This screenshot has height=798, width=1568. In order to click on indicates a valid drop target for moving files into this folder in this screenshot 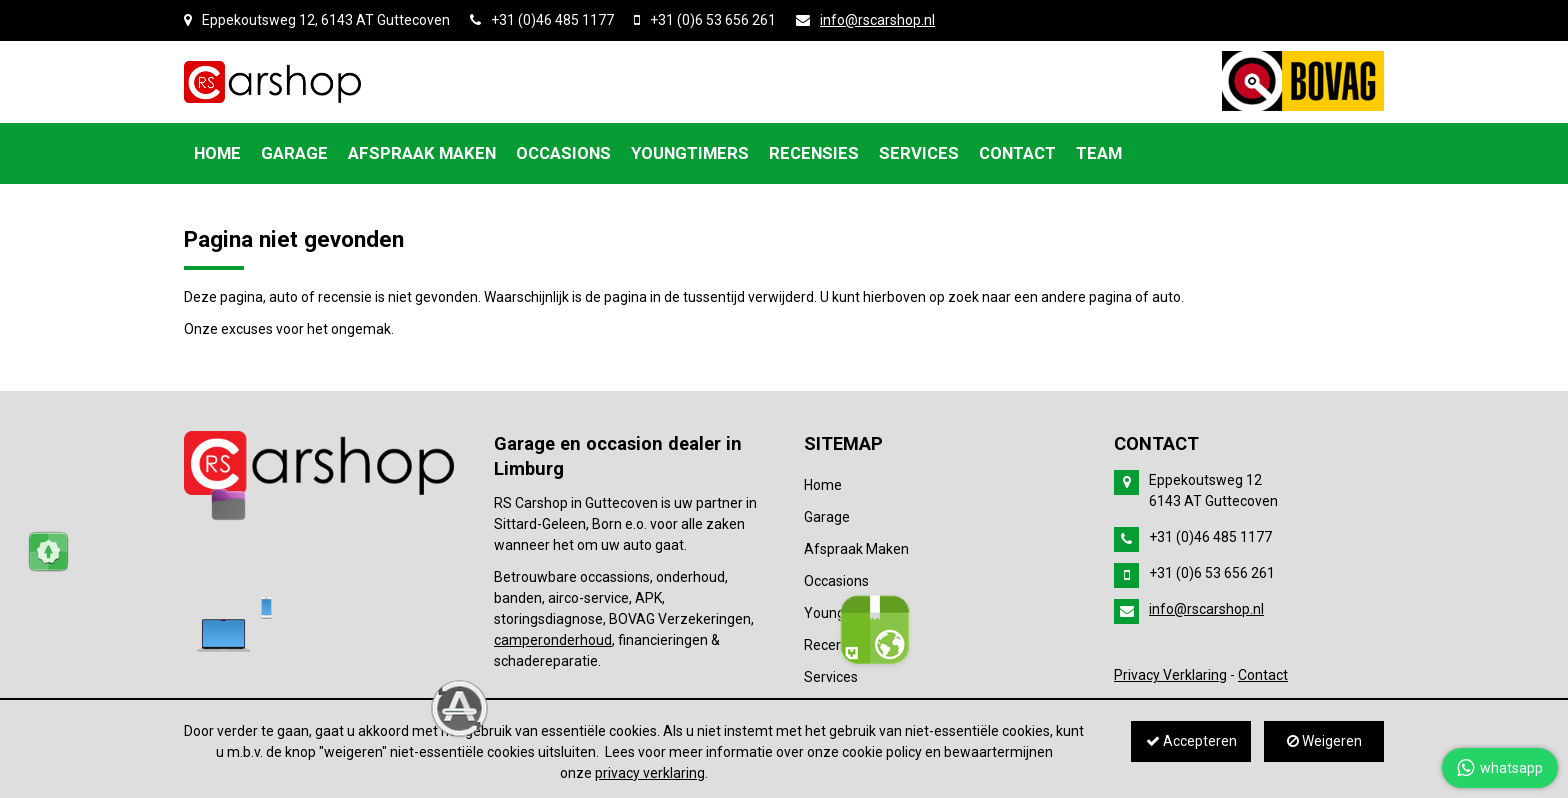, I will do `click(228, 504)`.